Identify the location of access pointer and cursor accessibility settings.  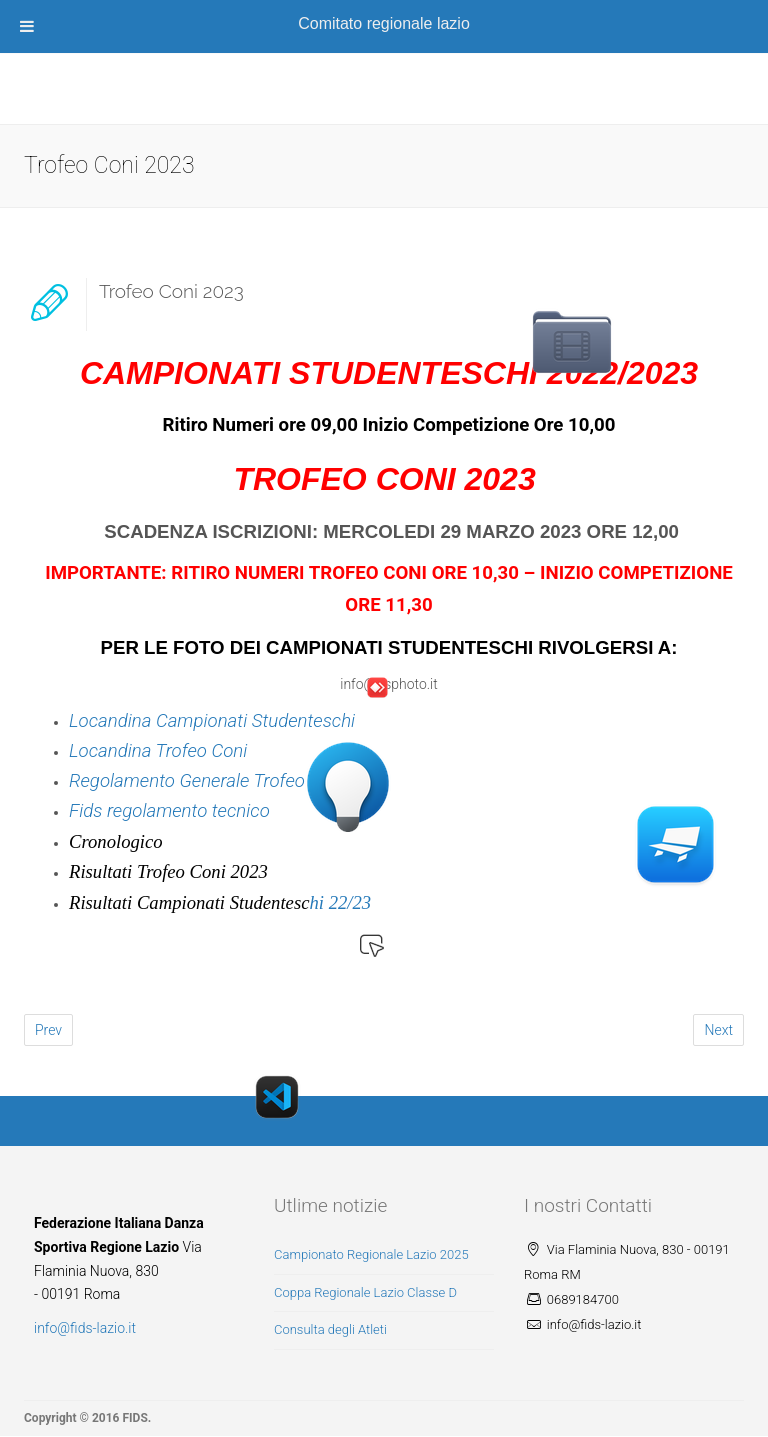
(372, 945).